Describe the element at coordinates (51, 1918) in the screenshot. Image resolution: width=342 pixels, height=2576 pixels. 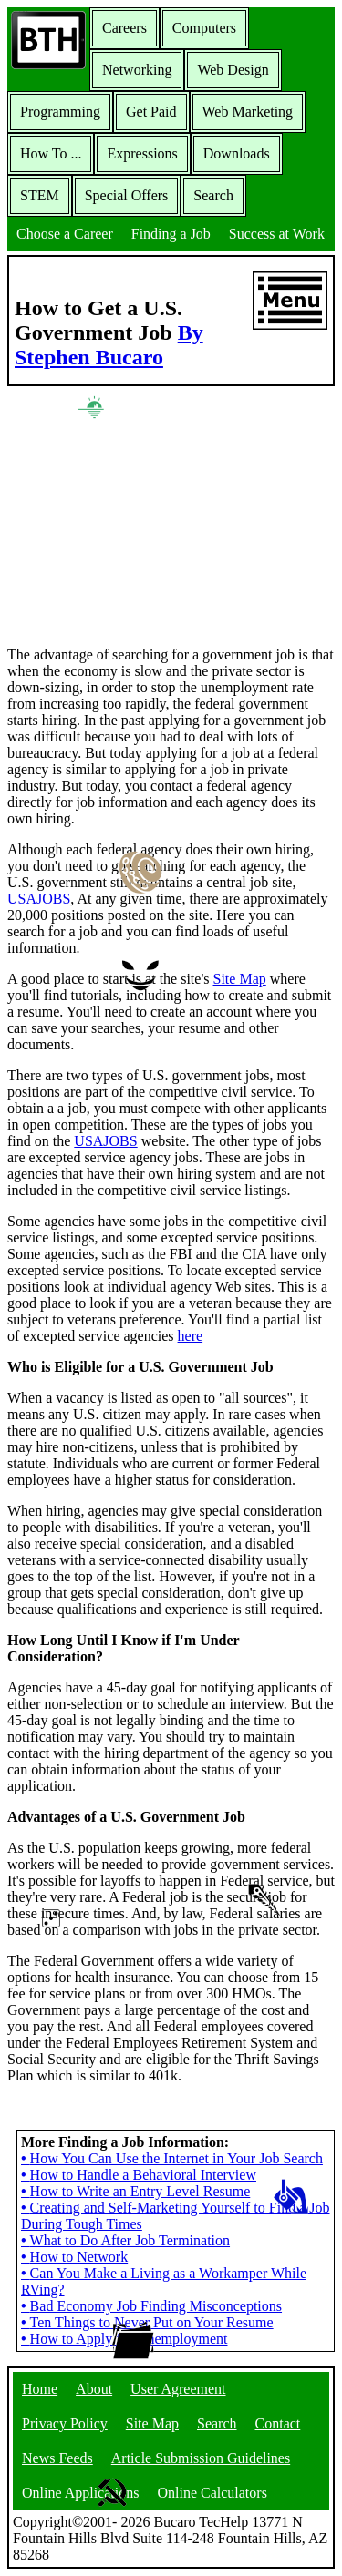
I see `roll dice or randomize selection` at that location.